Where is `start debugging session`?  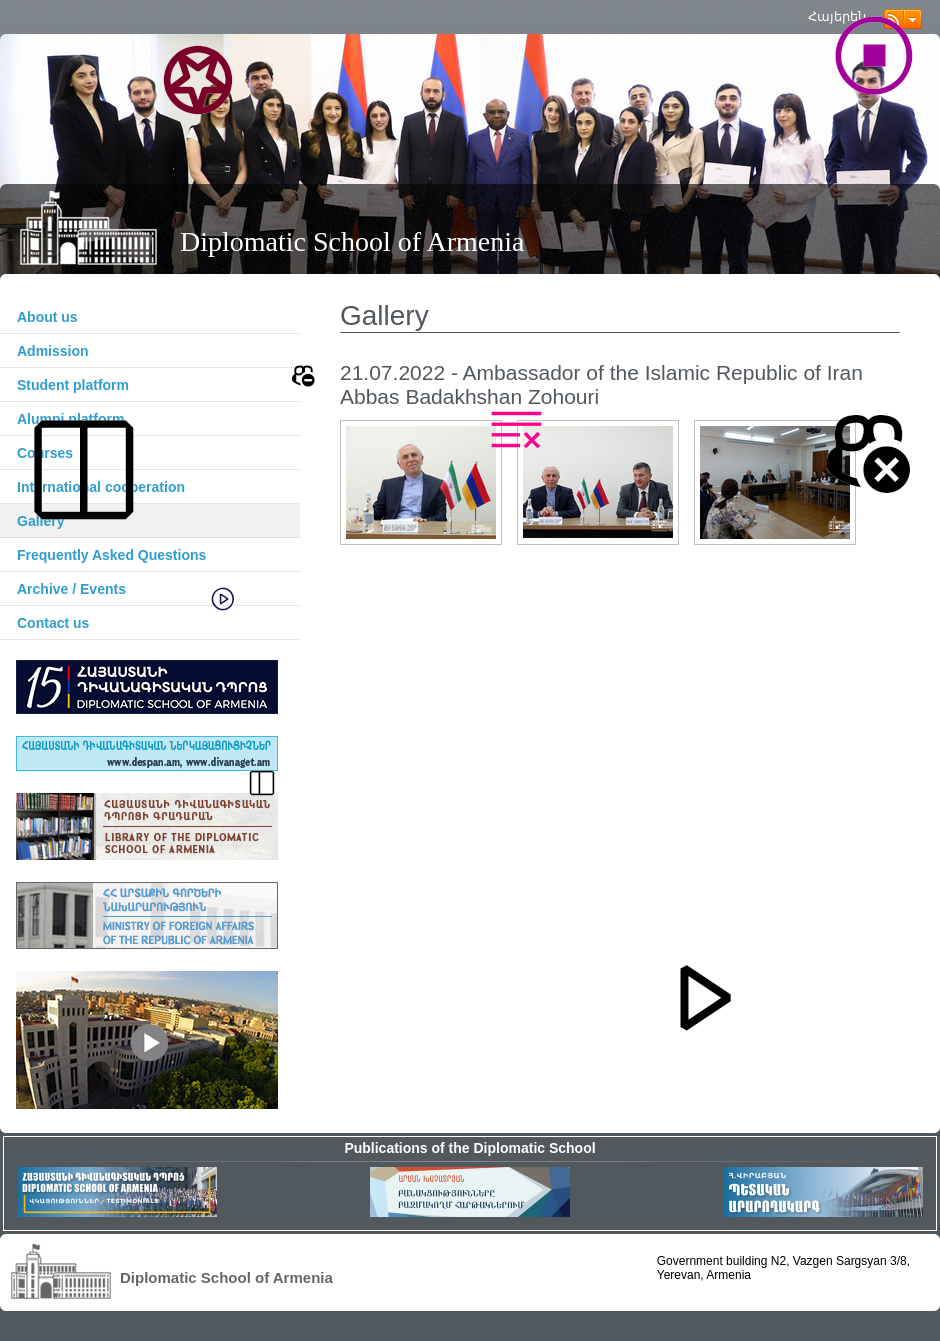 start debugging session is located at coordinates (701, 996).